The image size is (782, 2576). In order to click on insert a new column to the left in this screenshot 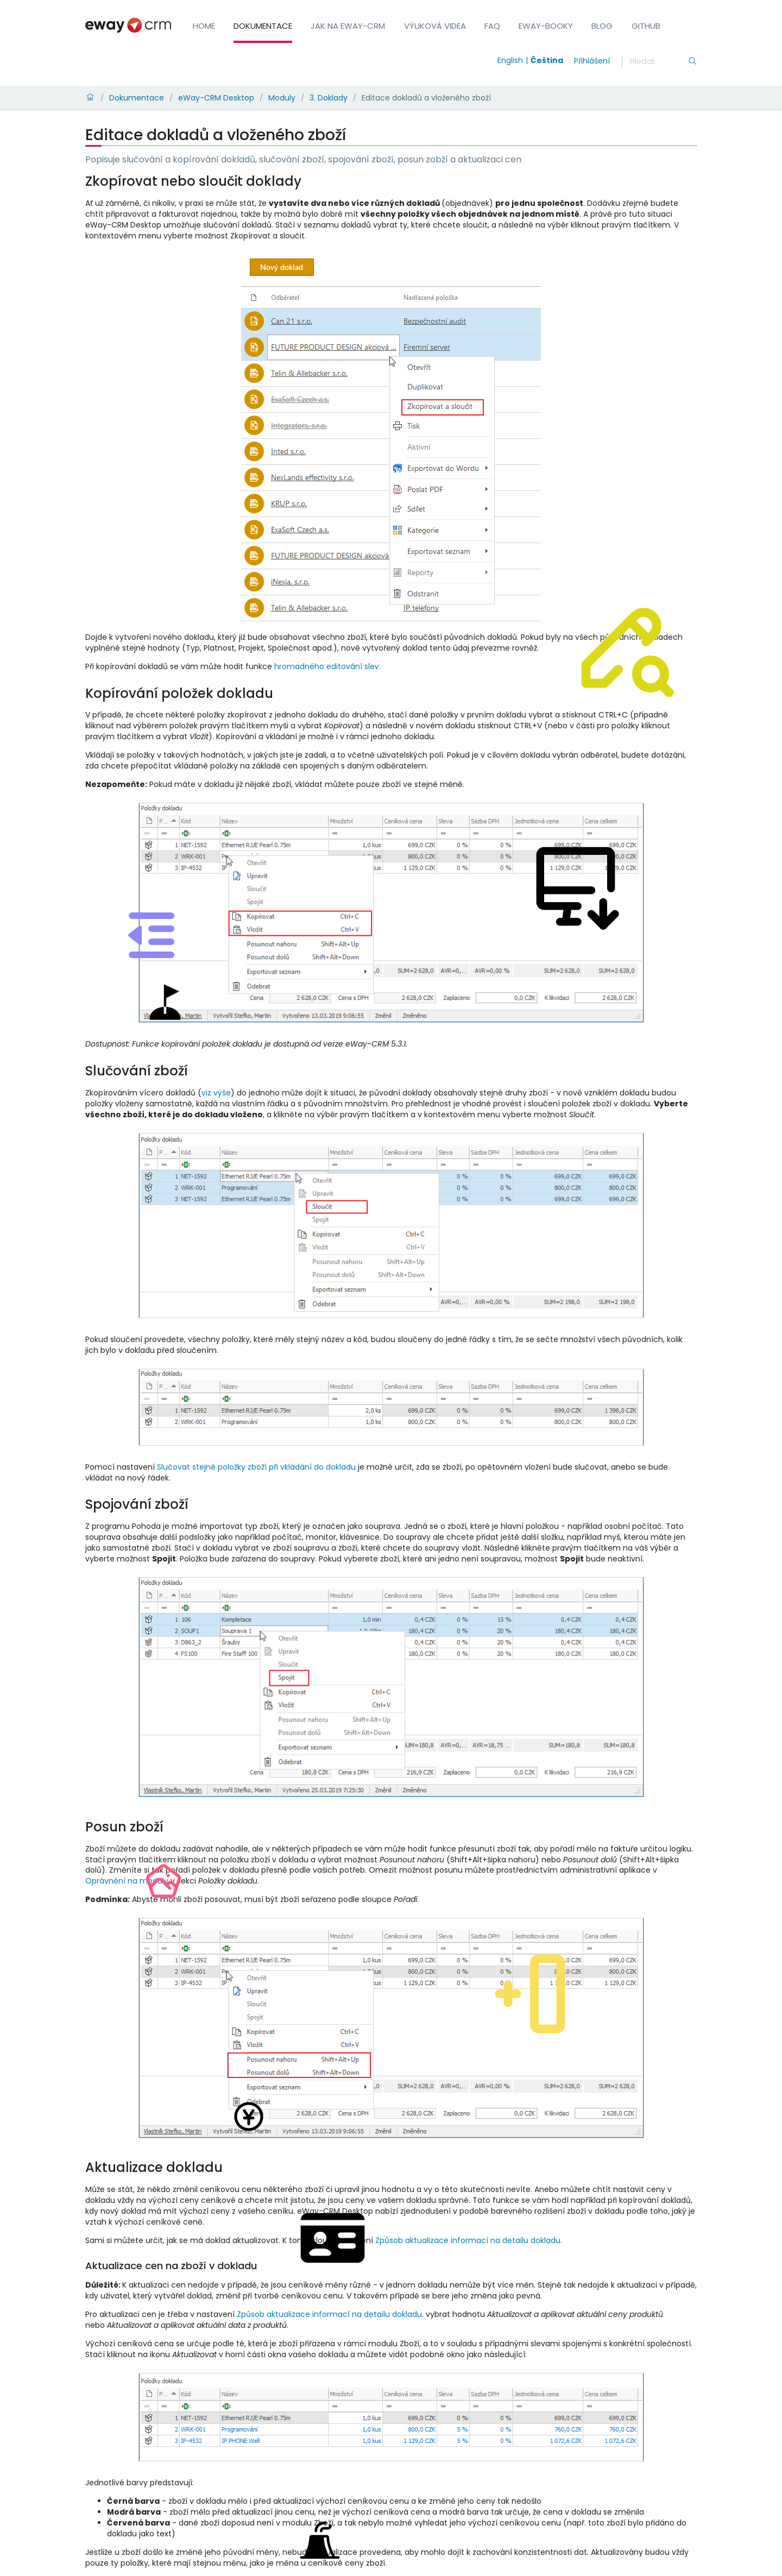, I will do `click(530, 1994)`.